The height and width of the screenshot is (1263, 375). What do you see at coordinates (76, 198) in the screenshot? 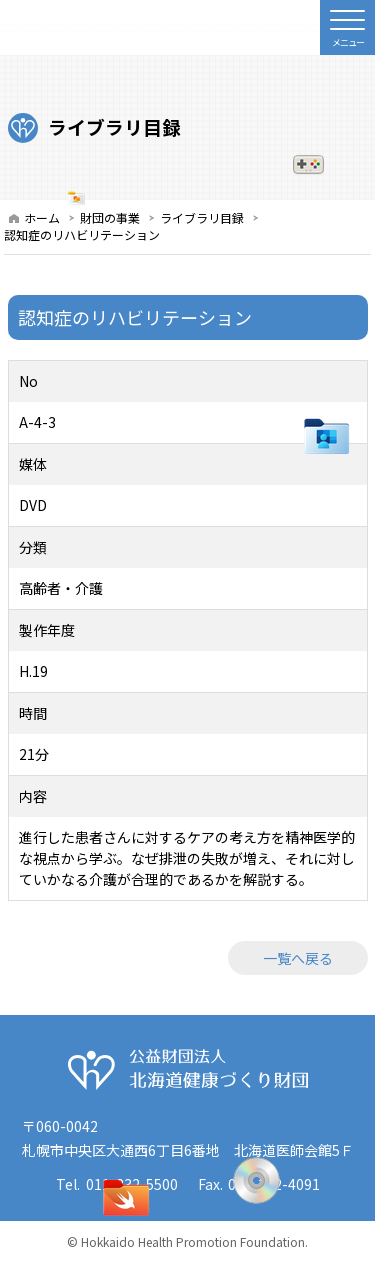
I see `open folder containing LibreOffice Draw files` at bounding box center [76, 198].